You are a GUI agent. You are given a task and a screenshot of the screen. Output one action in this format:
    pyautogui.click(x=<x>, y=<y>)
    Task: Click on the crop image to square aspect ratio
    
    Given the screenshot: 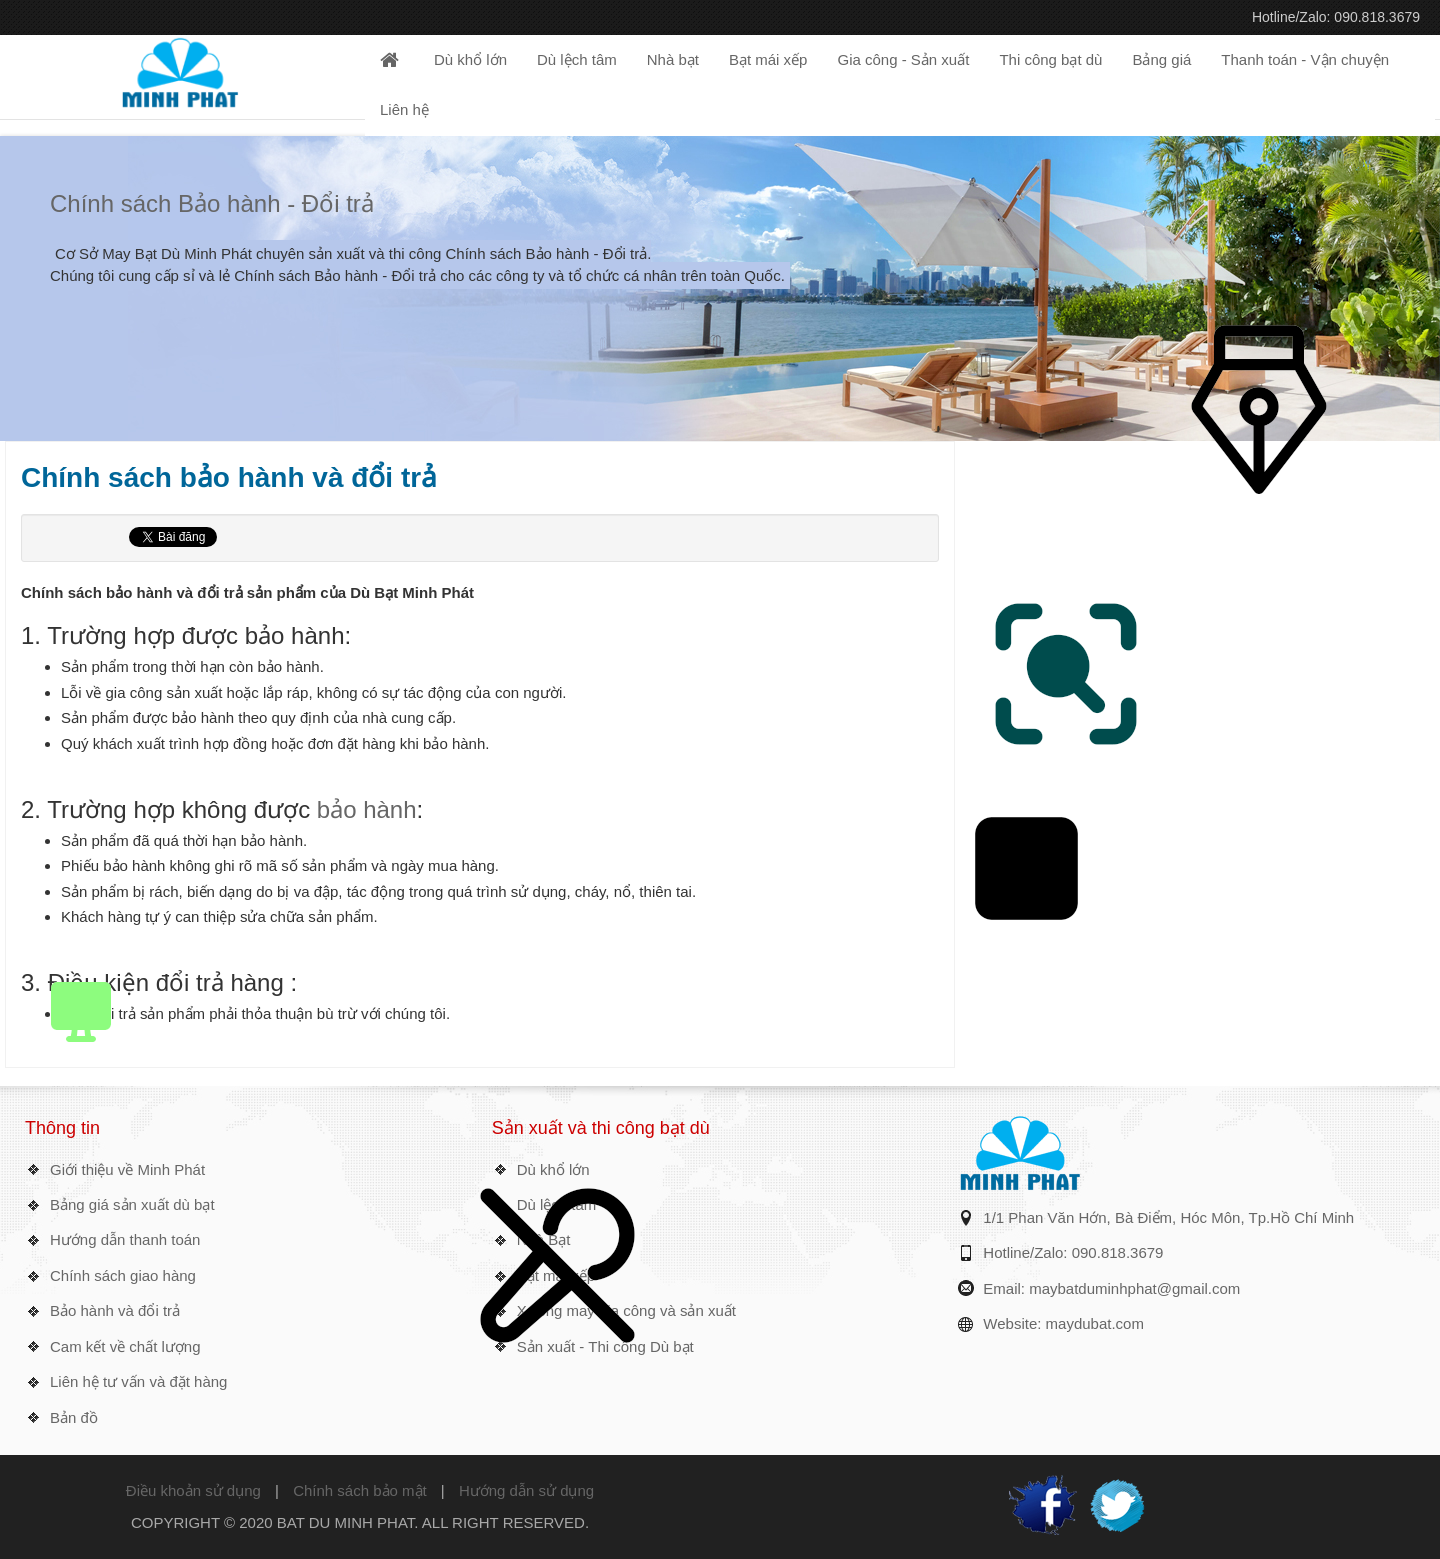 What is the action you would take?
    pyautogui.click(x=1026, y=868)
    